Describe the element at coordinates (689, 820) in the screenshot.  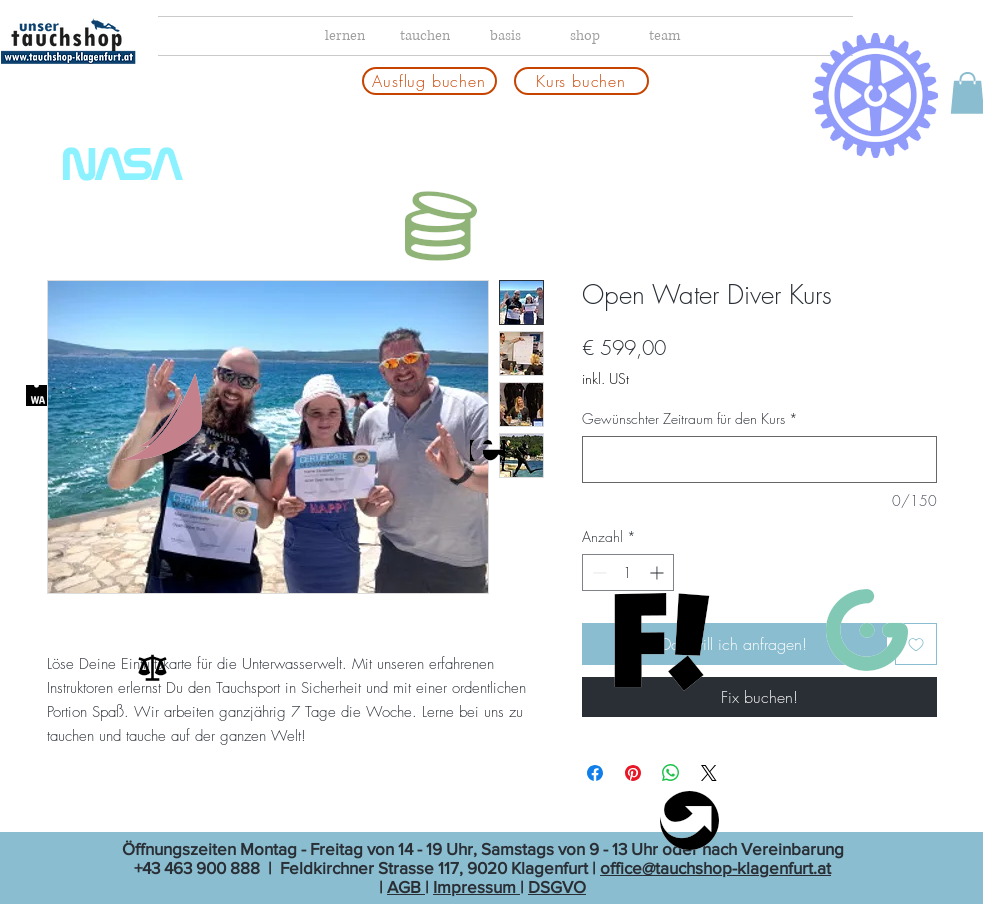
I see `visit portableapps.com website` at that location.